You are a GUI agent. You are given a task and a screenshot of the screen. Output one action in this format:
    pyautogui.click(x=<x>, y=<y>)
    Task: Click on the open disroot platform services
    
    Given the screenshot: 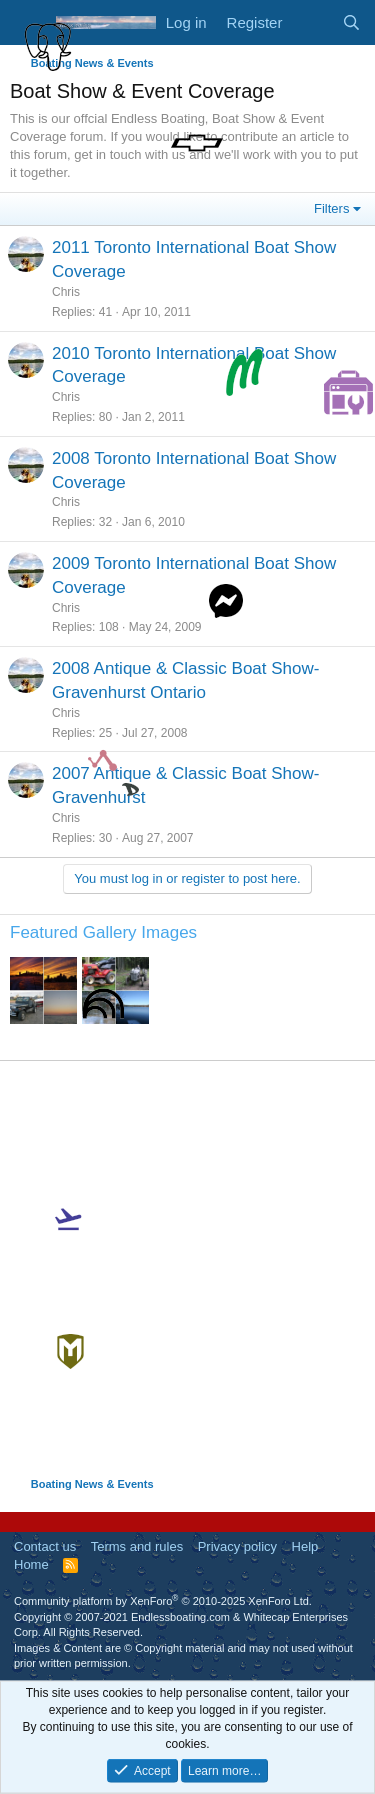 What is the action you would take?
    pyautogui.click(x=130, y=789)
    